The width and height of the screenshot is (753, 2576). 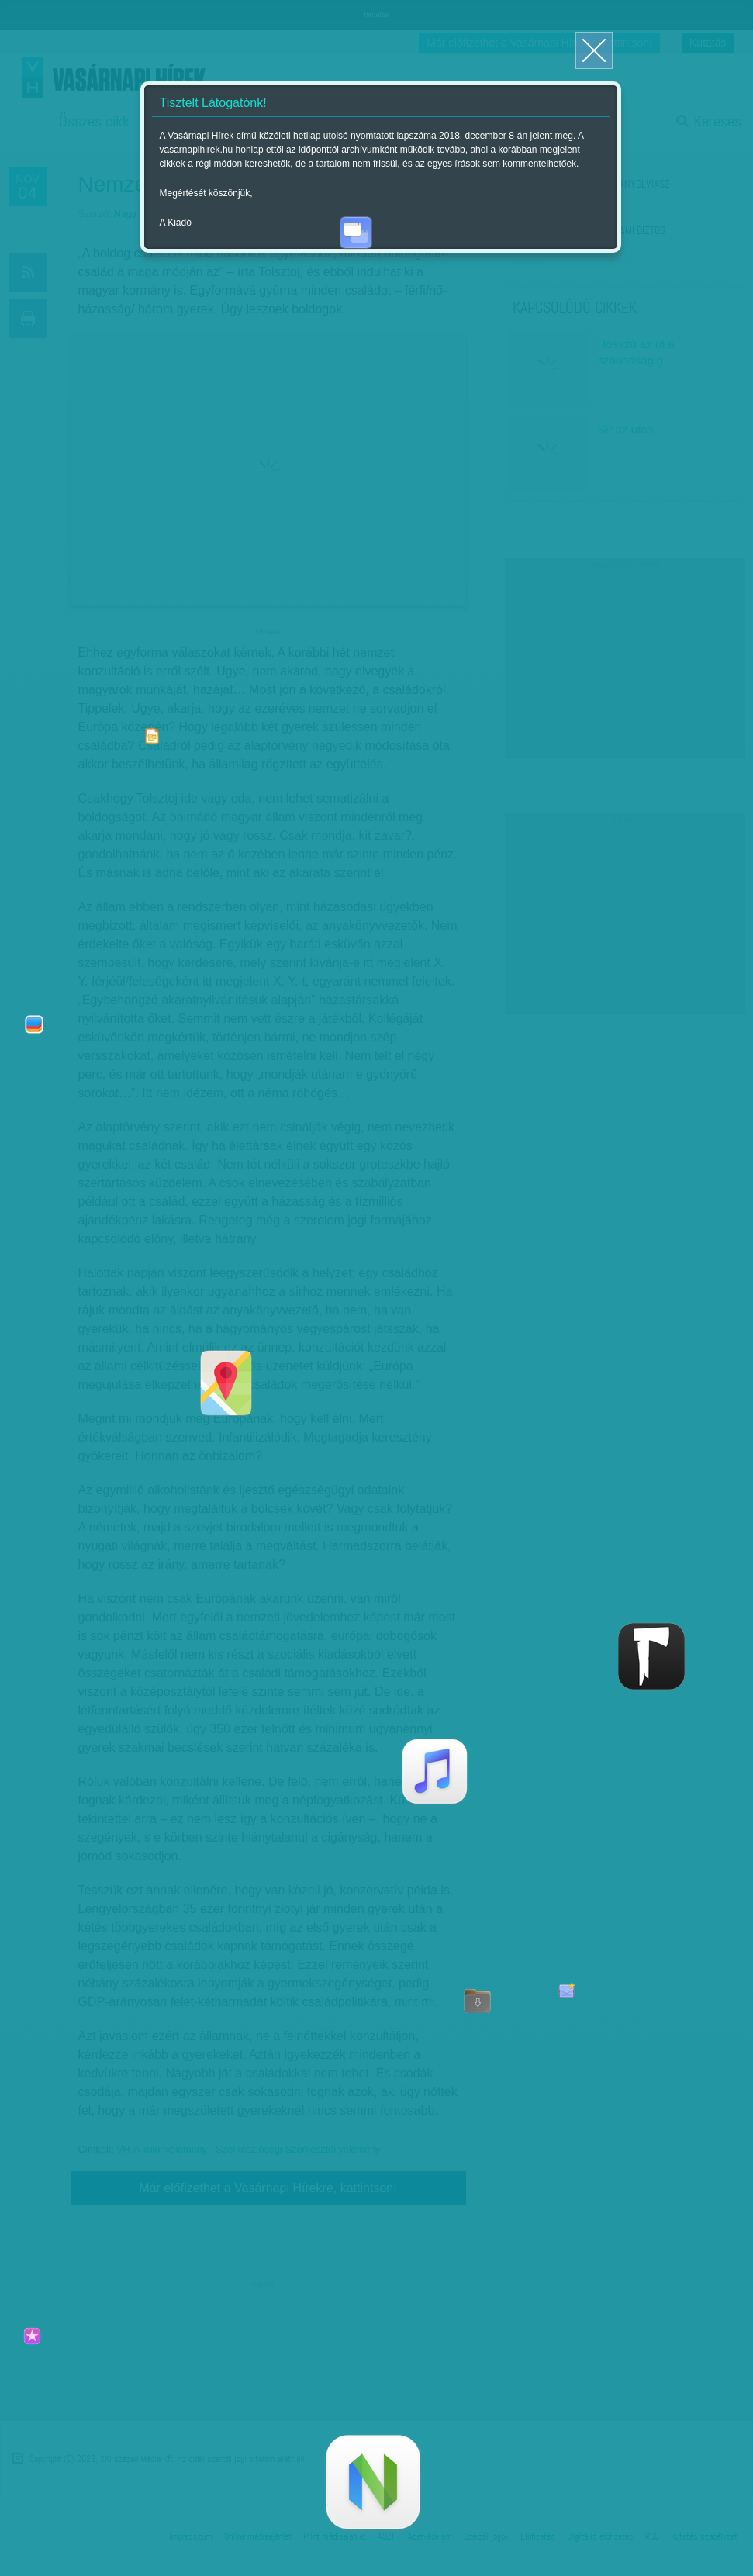 I want to click on mark email as unread, so click(x=566, y=1991).